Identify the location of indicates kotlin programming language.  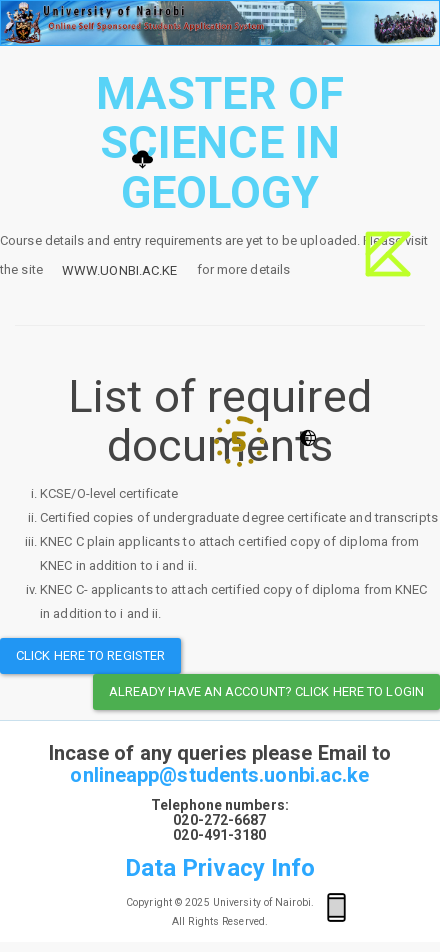
(388, 254).